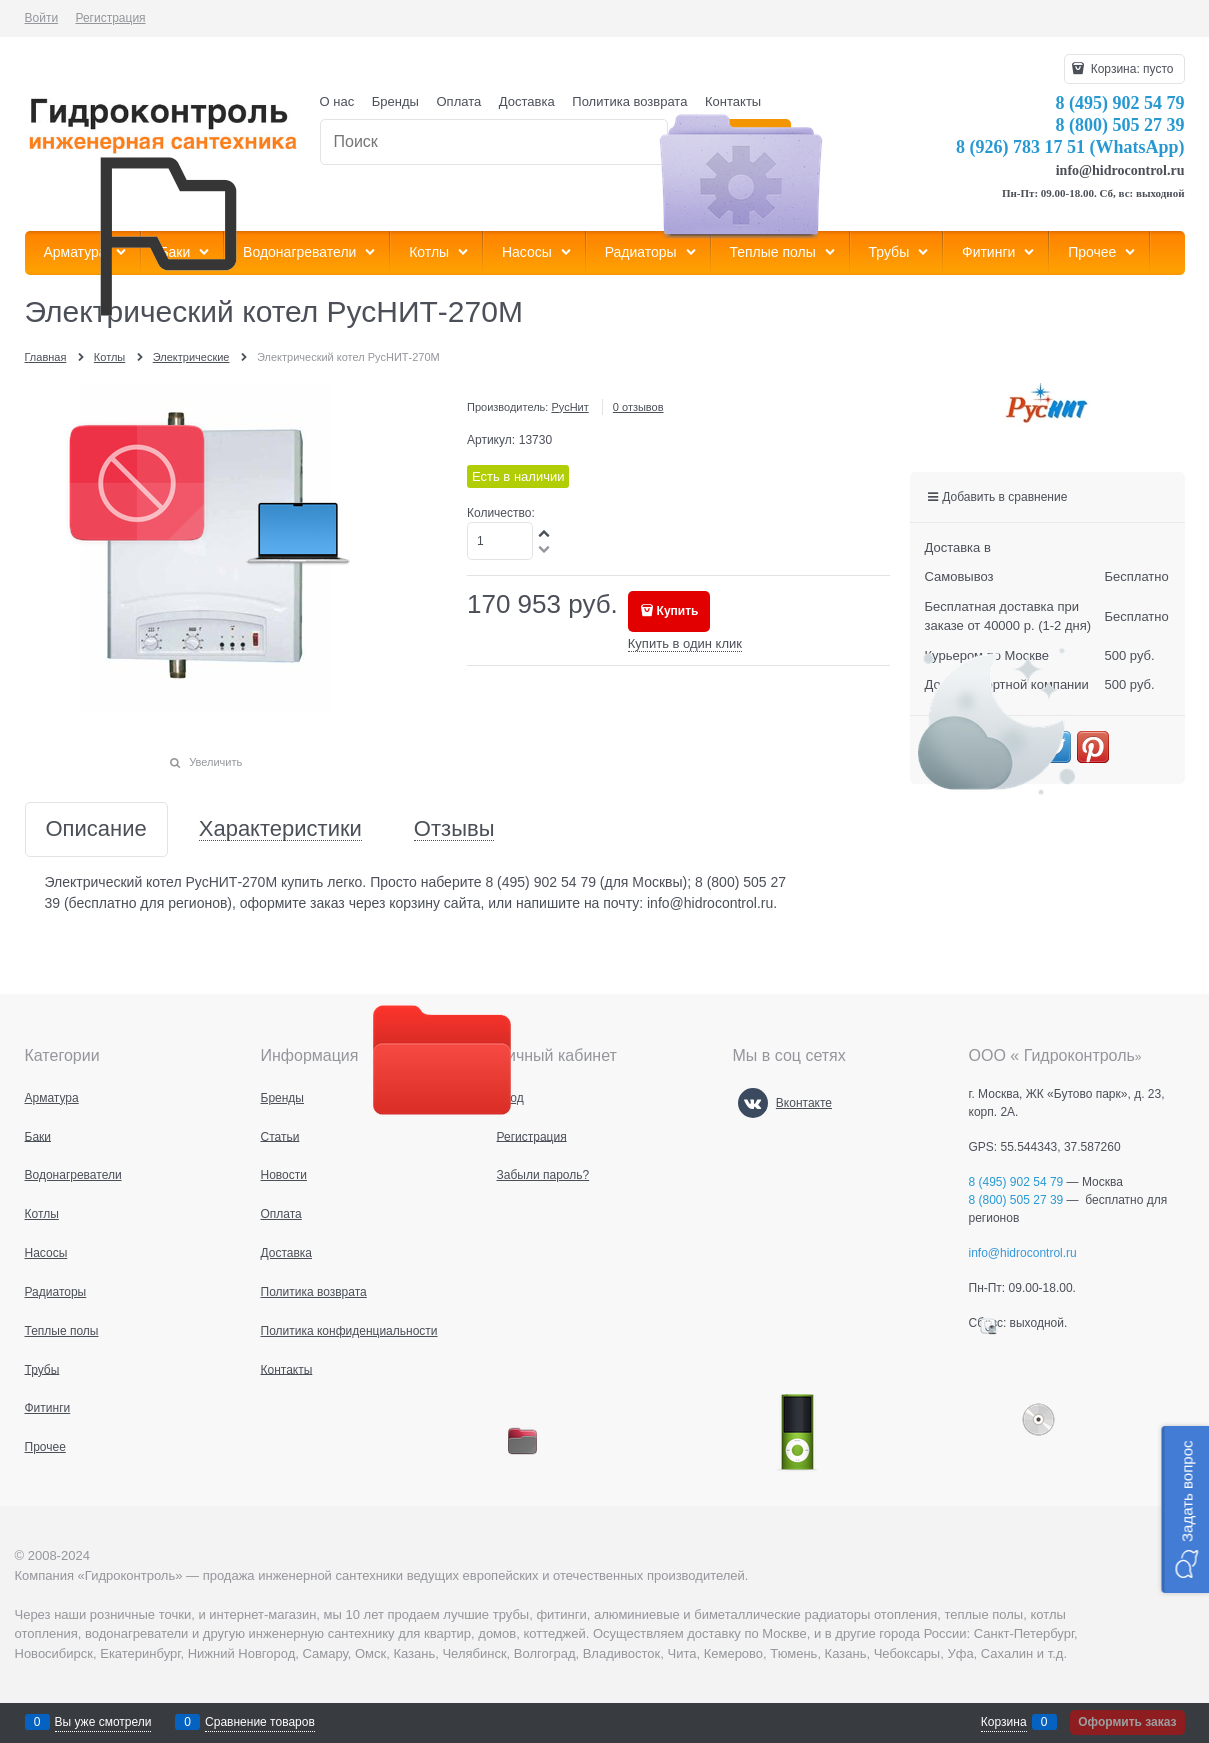 The image size is (1209, 1743). What do you see at coordinates (741, 173) in the screenshot?
I see `access system settings or preferences folder` at bounding box center [741, 173].